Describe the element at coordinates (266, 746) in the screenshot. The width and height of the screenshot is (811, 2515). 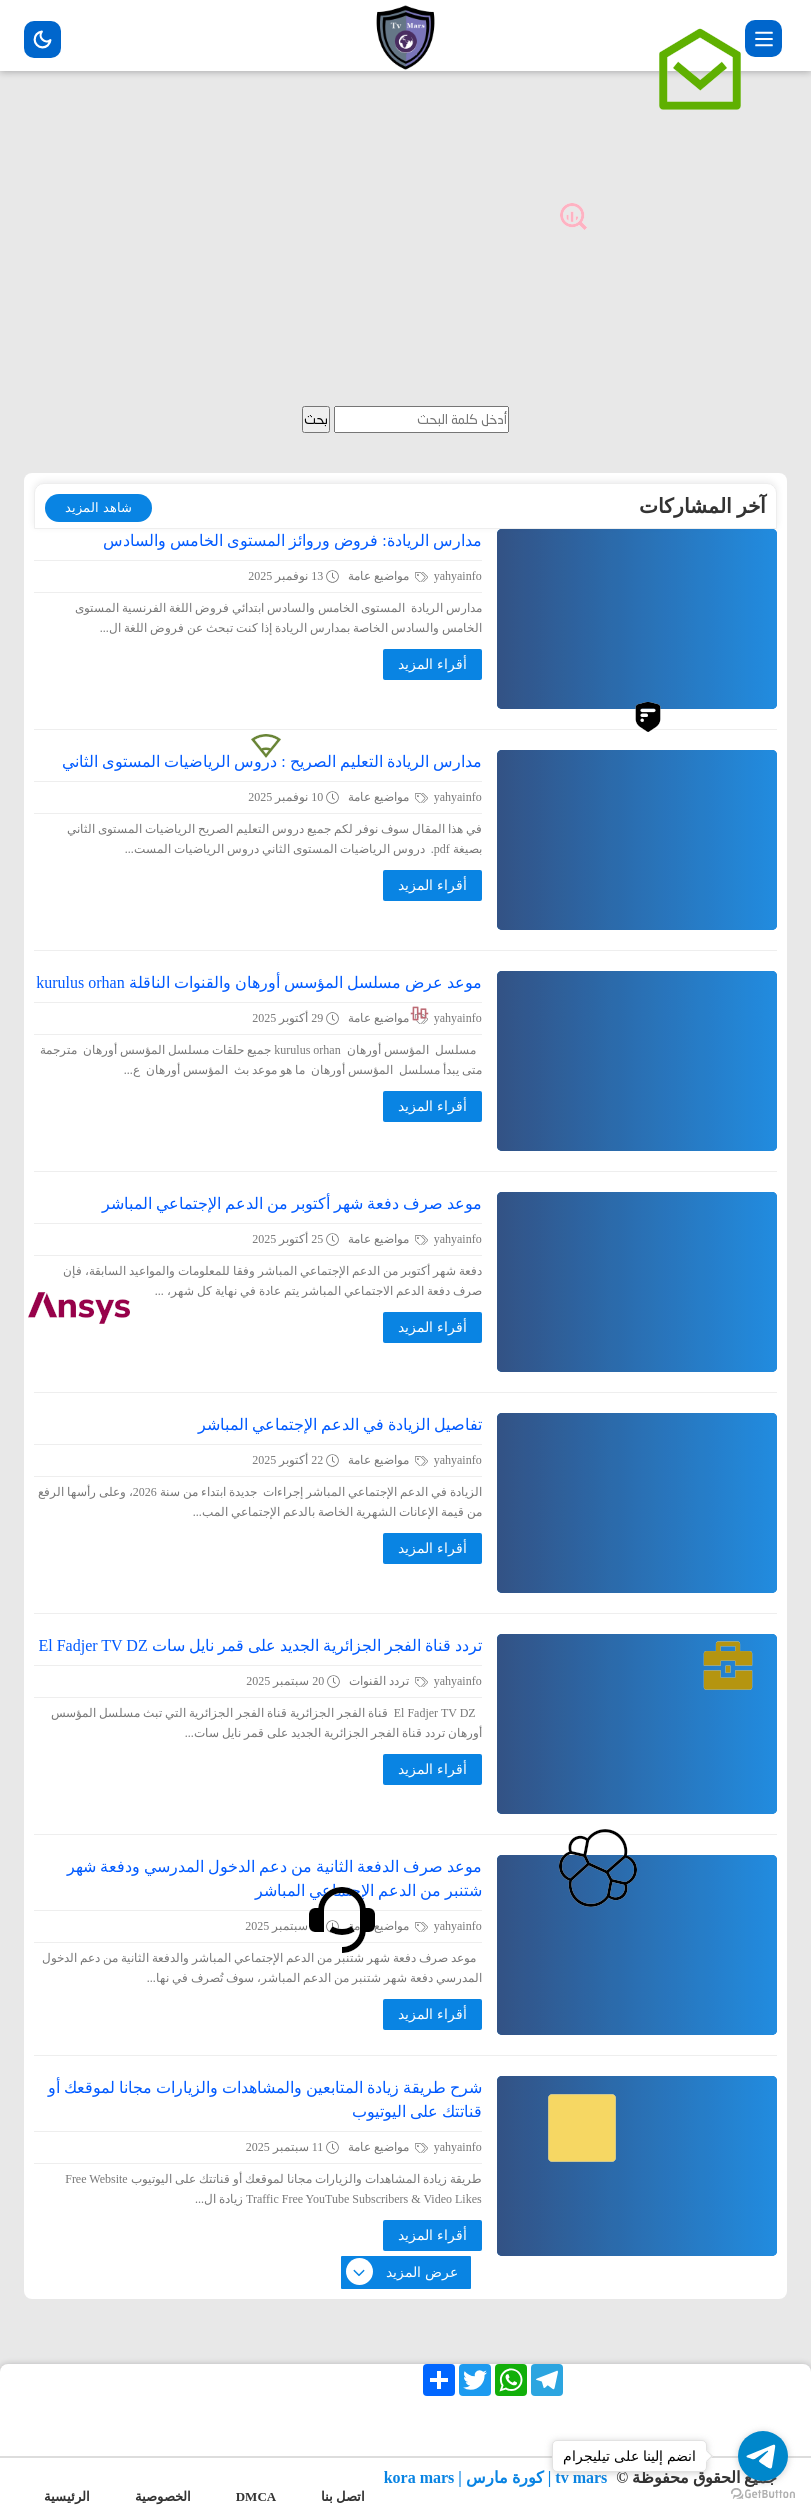
I see `indicates weak wifi signal strength` at that location.